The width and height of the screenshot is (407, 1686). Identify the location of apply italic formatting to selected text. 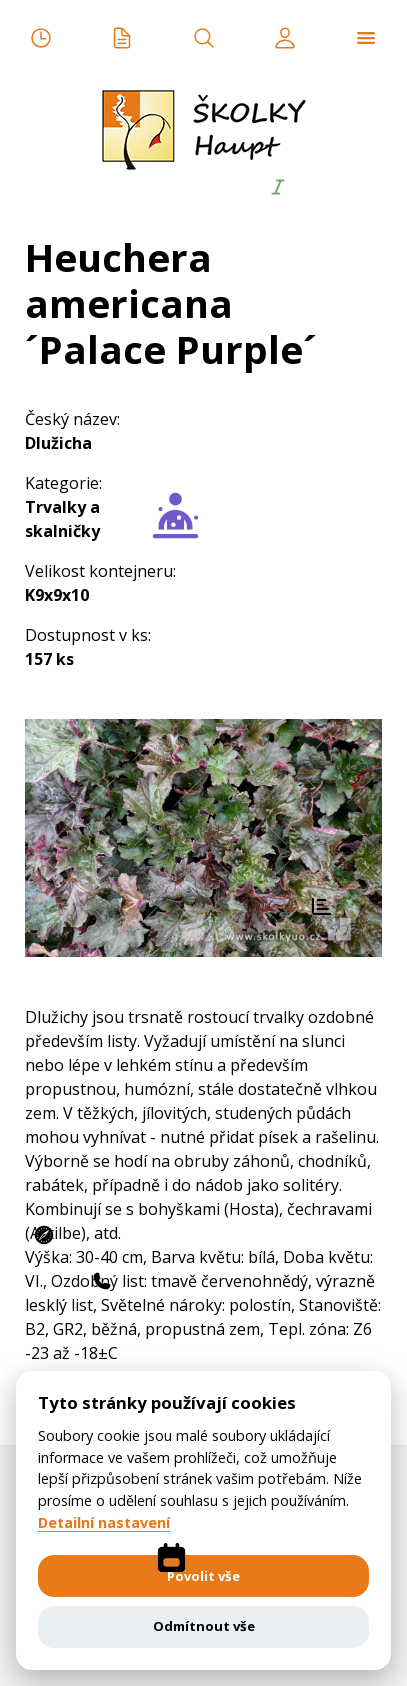
(278, 187).